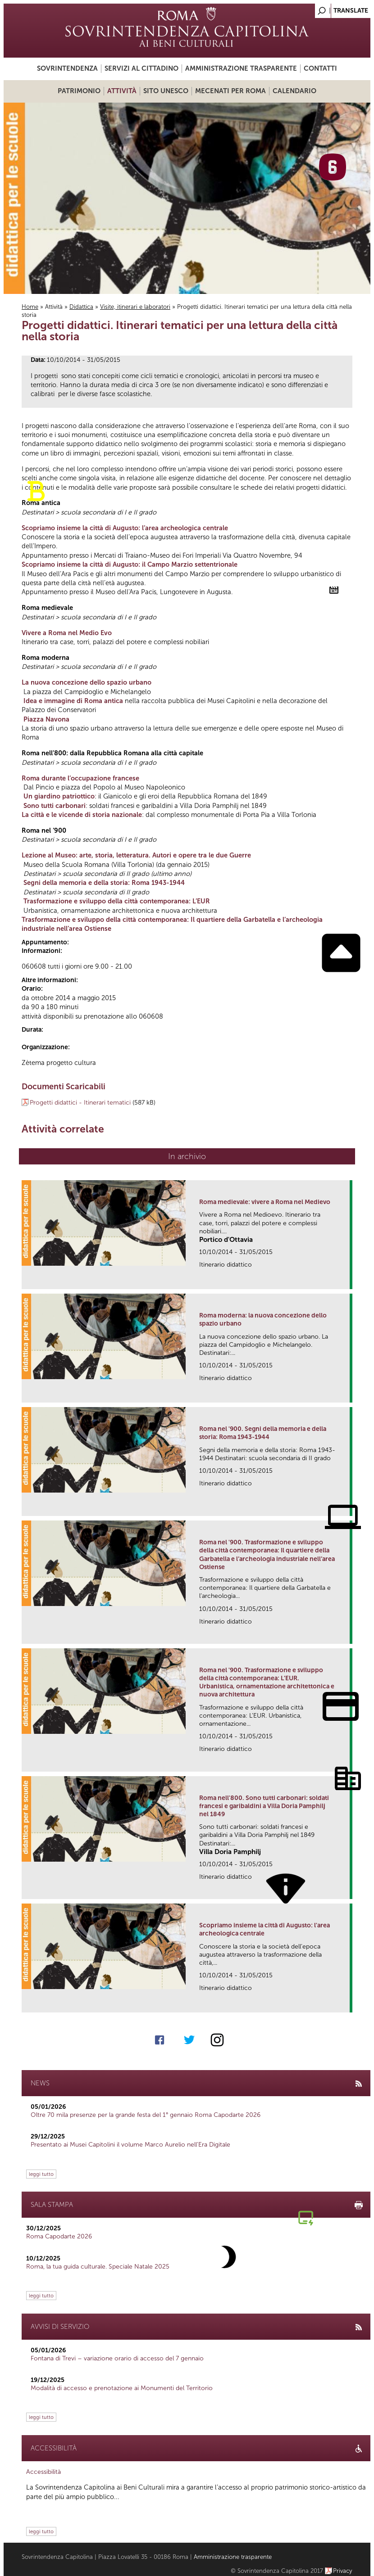  I want to click on access payment methods, so click(341, 1706).